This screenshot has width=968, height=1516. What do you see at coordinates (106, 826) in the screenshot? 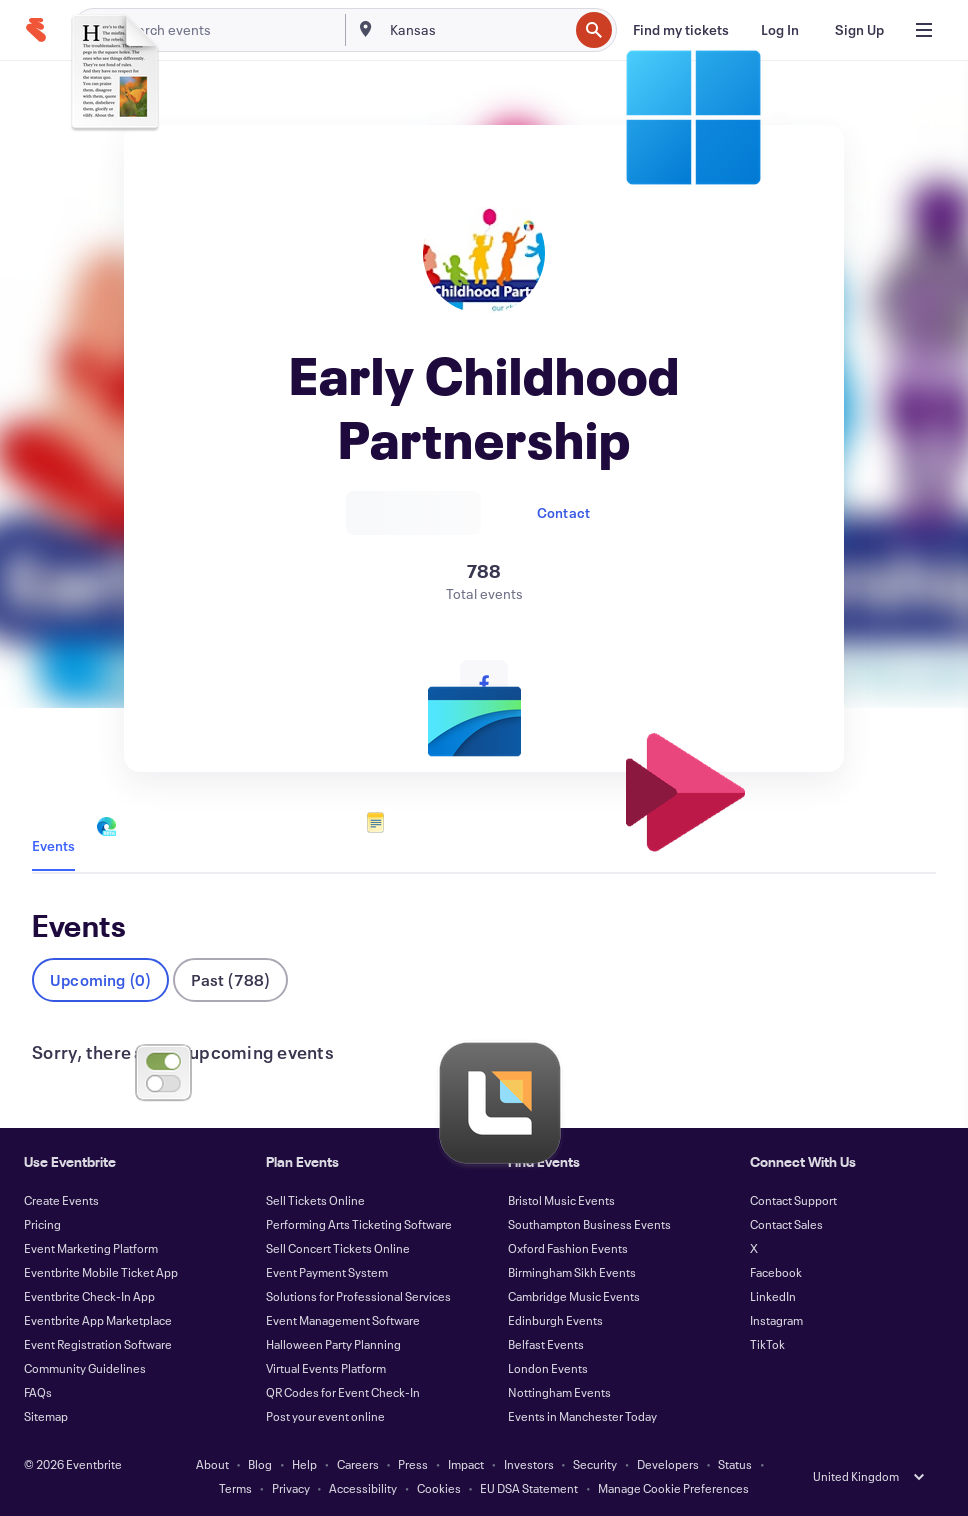
I see `launch microsoft edge beta browser` at bounding box center [106, 826].